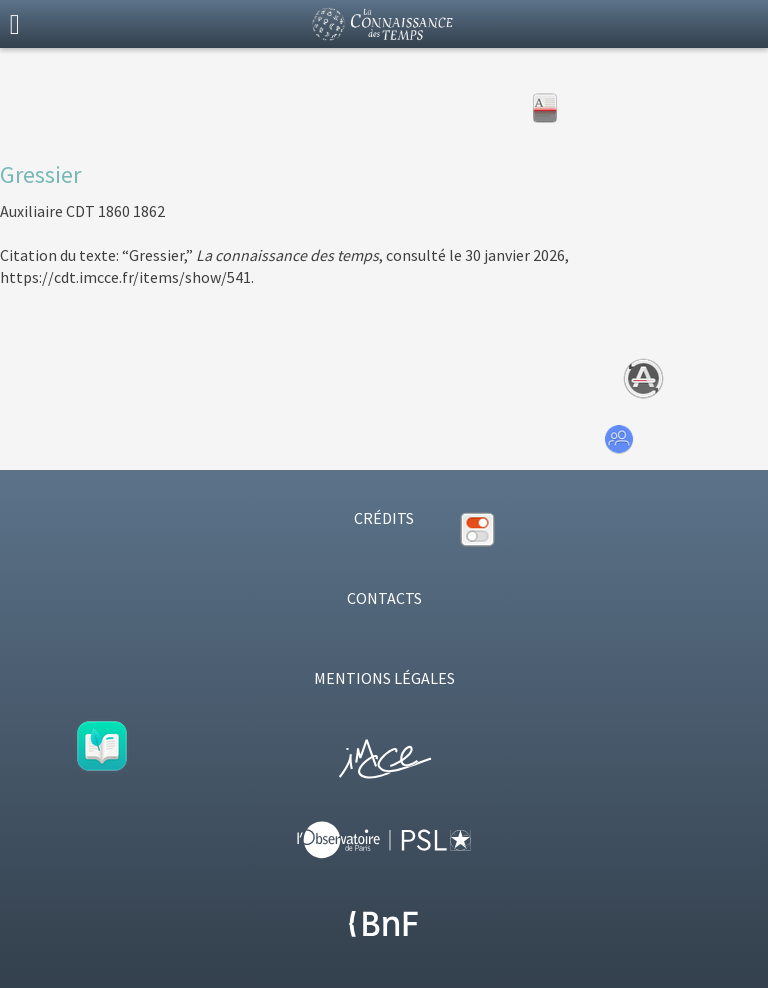 The width and height of the screenshot is (768, 988). Describe the element at coordinates (545, 108) in the screenshot. I see `open document scanning application` at that location.